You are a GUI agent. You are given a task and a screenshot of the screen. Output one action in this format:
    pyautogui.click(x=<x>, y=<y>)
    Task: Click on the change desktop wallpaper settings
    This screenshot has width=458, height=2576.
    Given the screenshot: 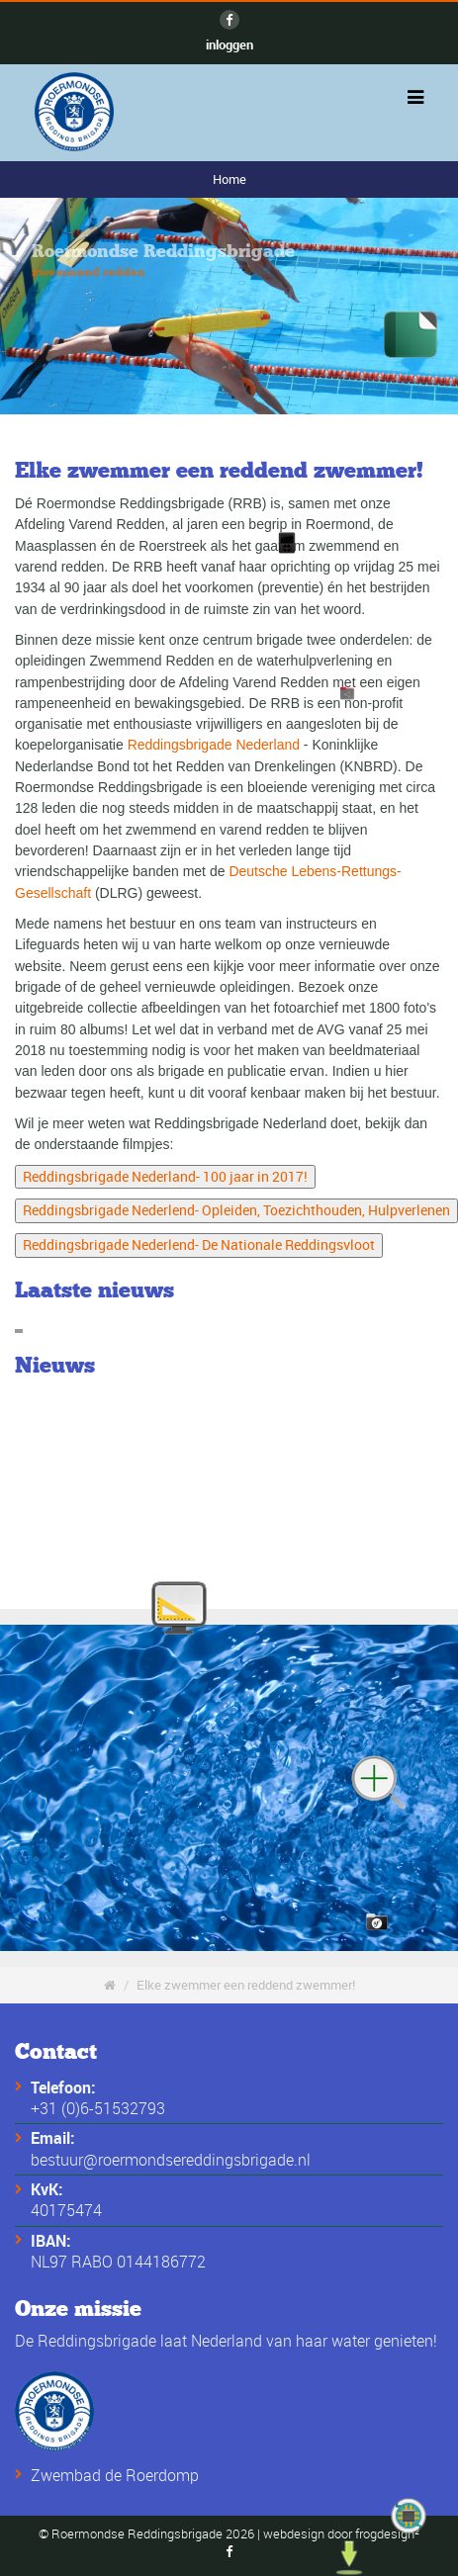 What is the action you would take?
    pyautogui.click(x=411, y=333)
    